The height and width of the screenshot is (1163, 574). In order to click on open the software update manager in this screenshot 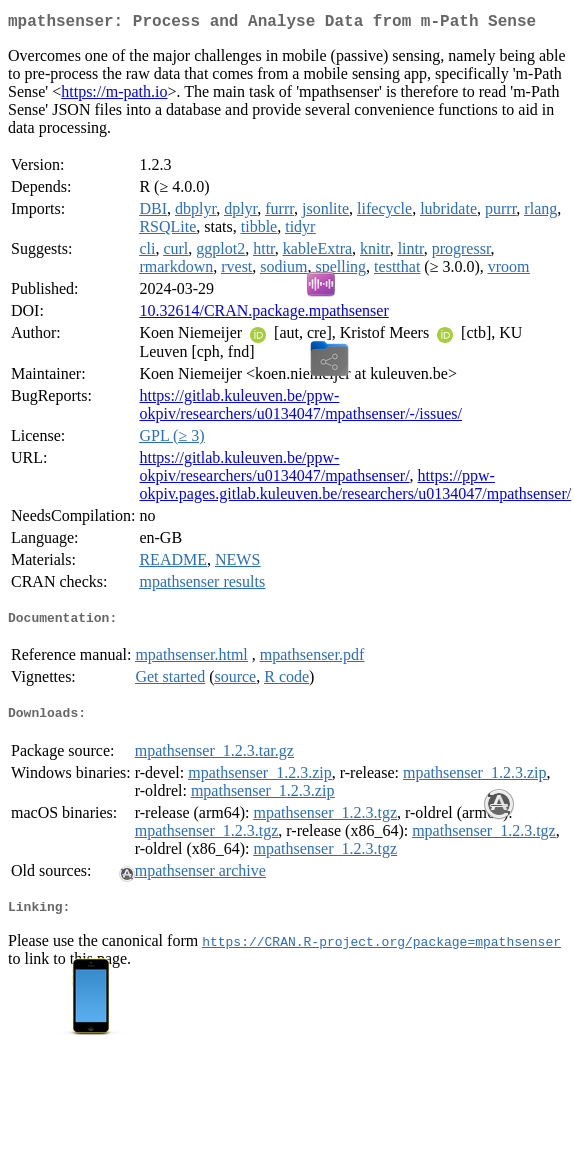, I will do `click(127, 874)`.